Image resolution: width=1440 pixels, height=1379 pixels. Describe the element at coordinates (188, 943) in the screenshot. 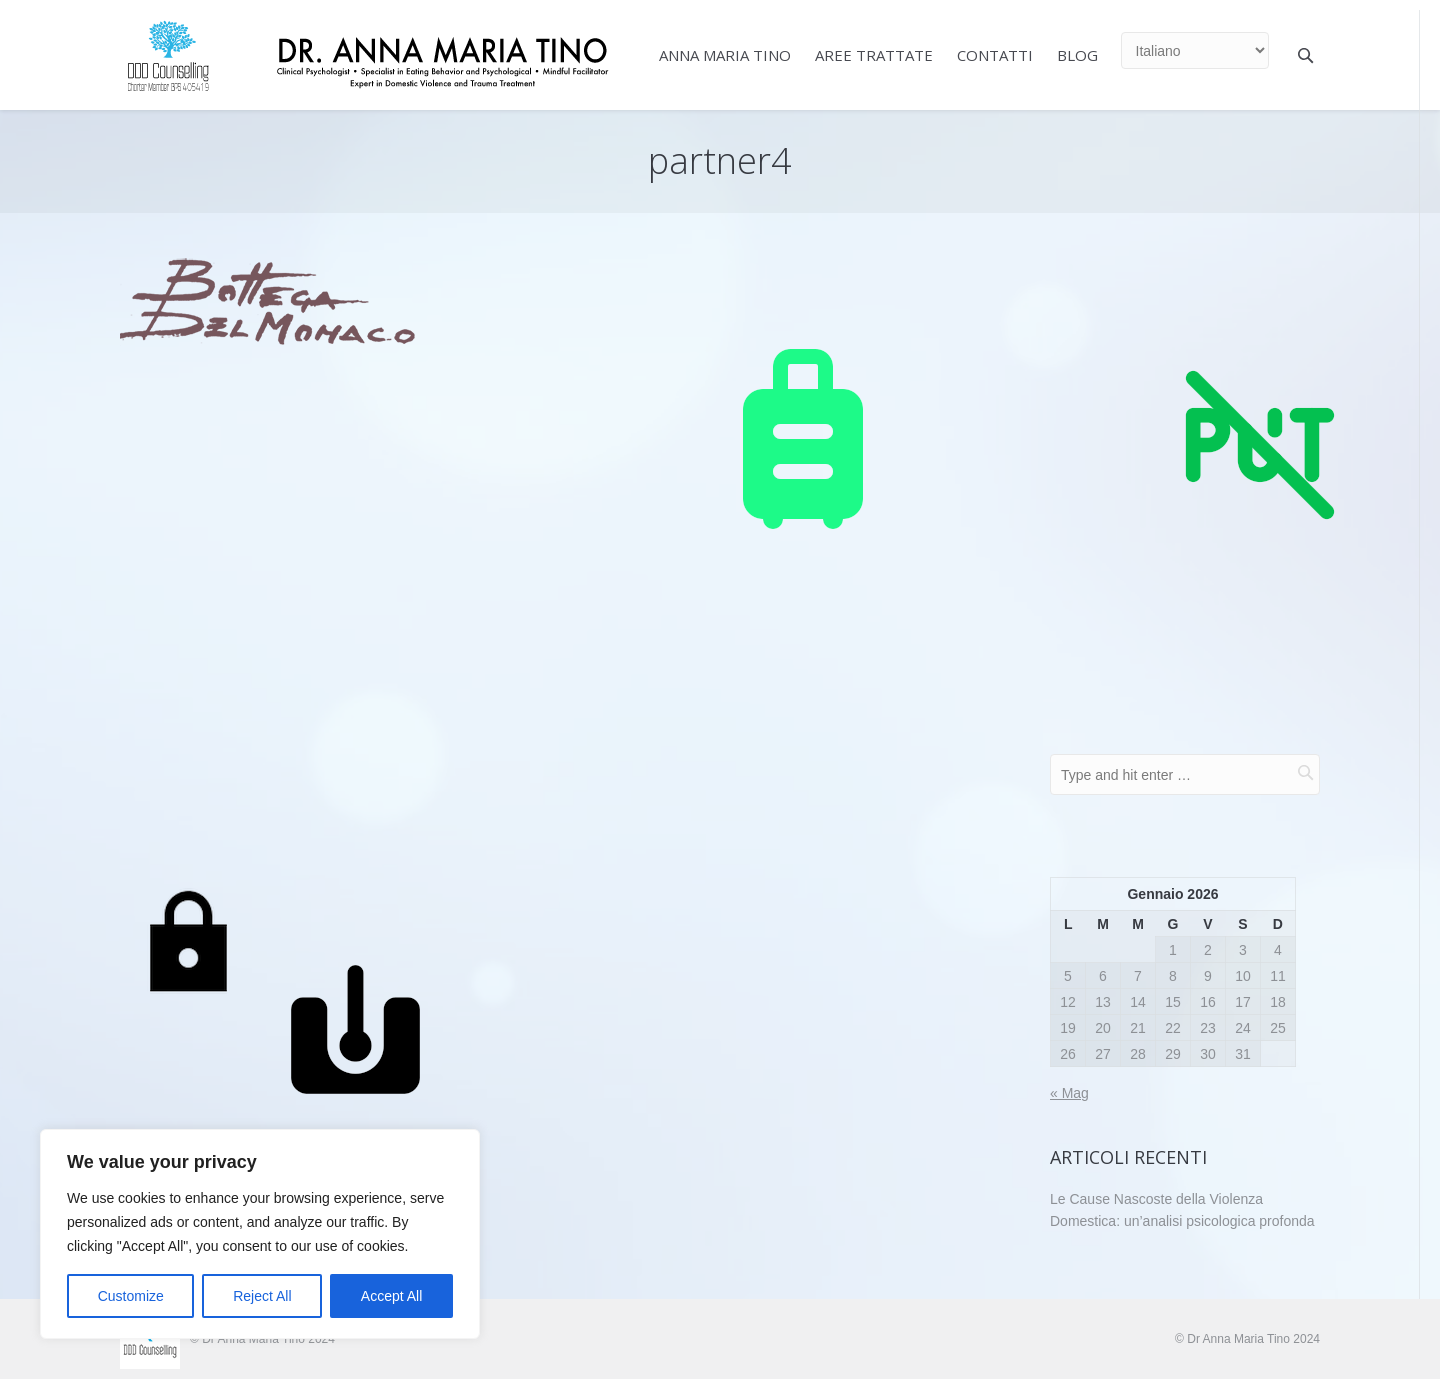

I see `lock or secure this item` at that location.